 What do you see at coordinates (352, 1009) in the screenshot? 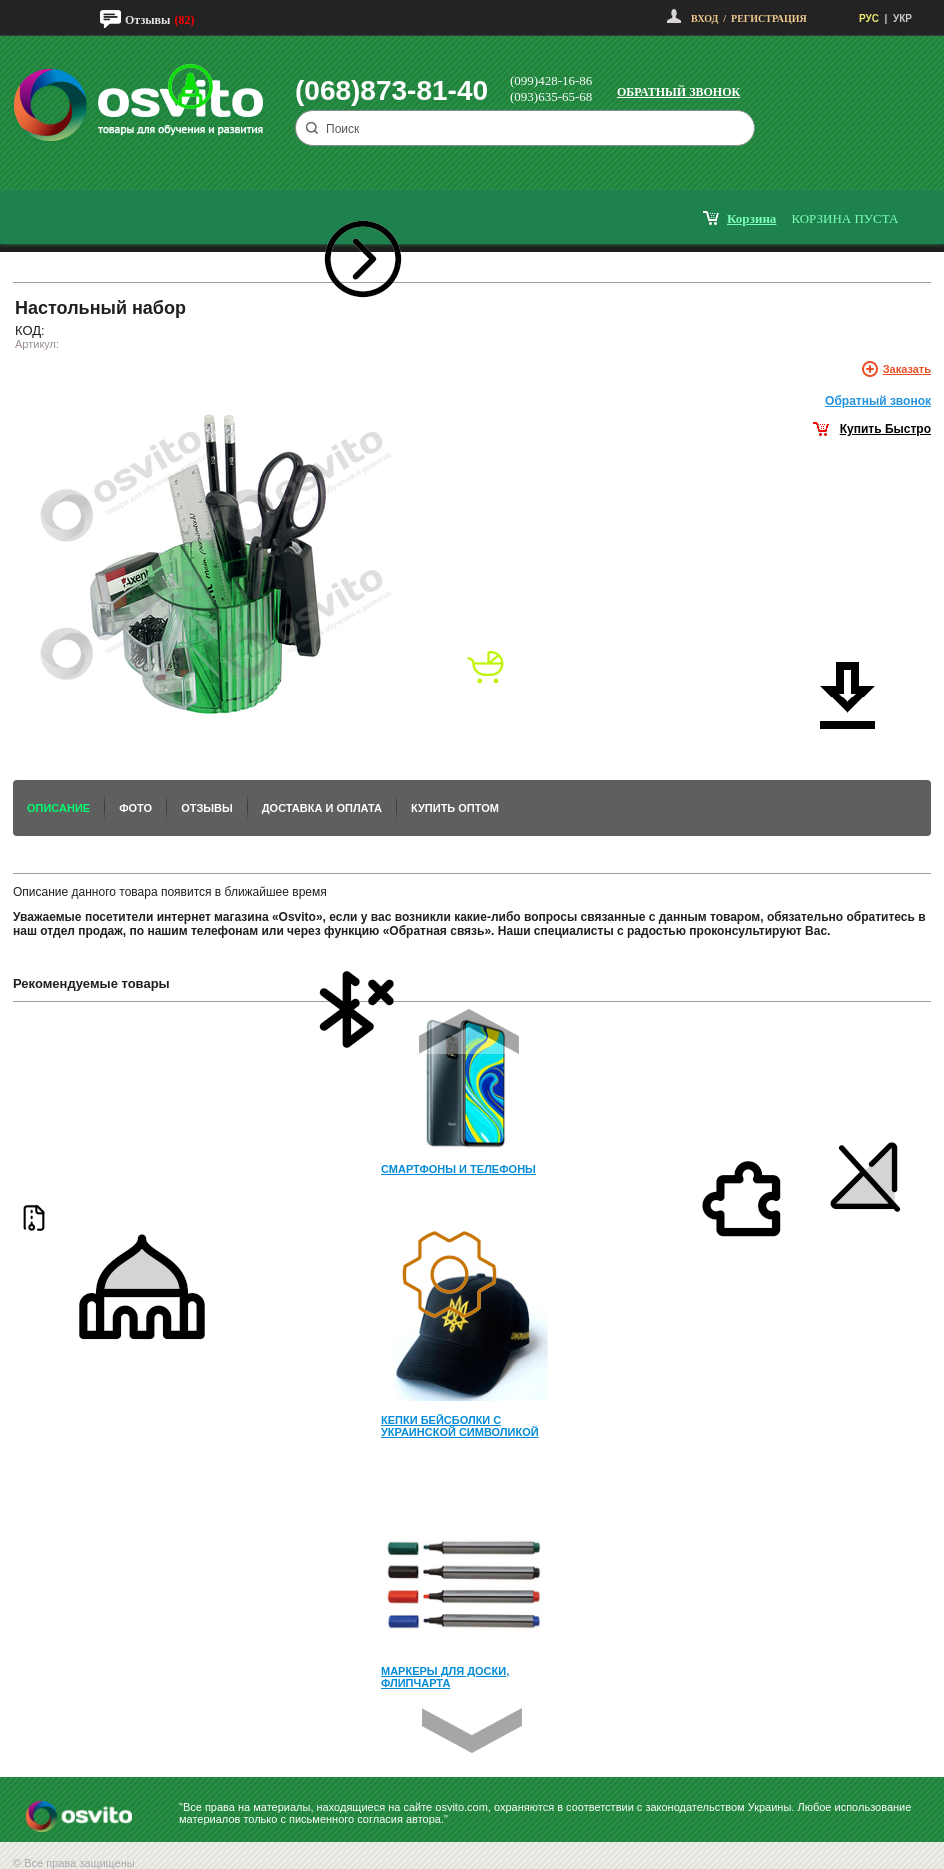
I see `bluetooth connection disabled or unavailable` at bounding box center [352, 1009].